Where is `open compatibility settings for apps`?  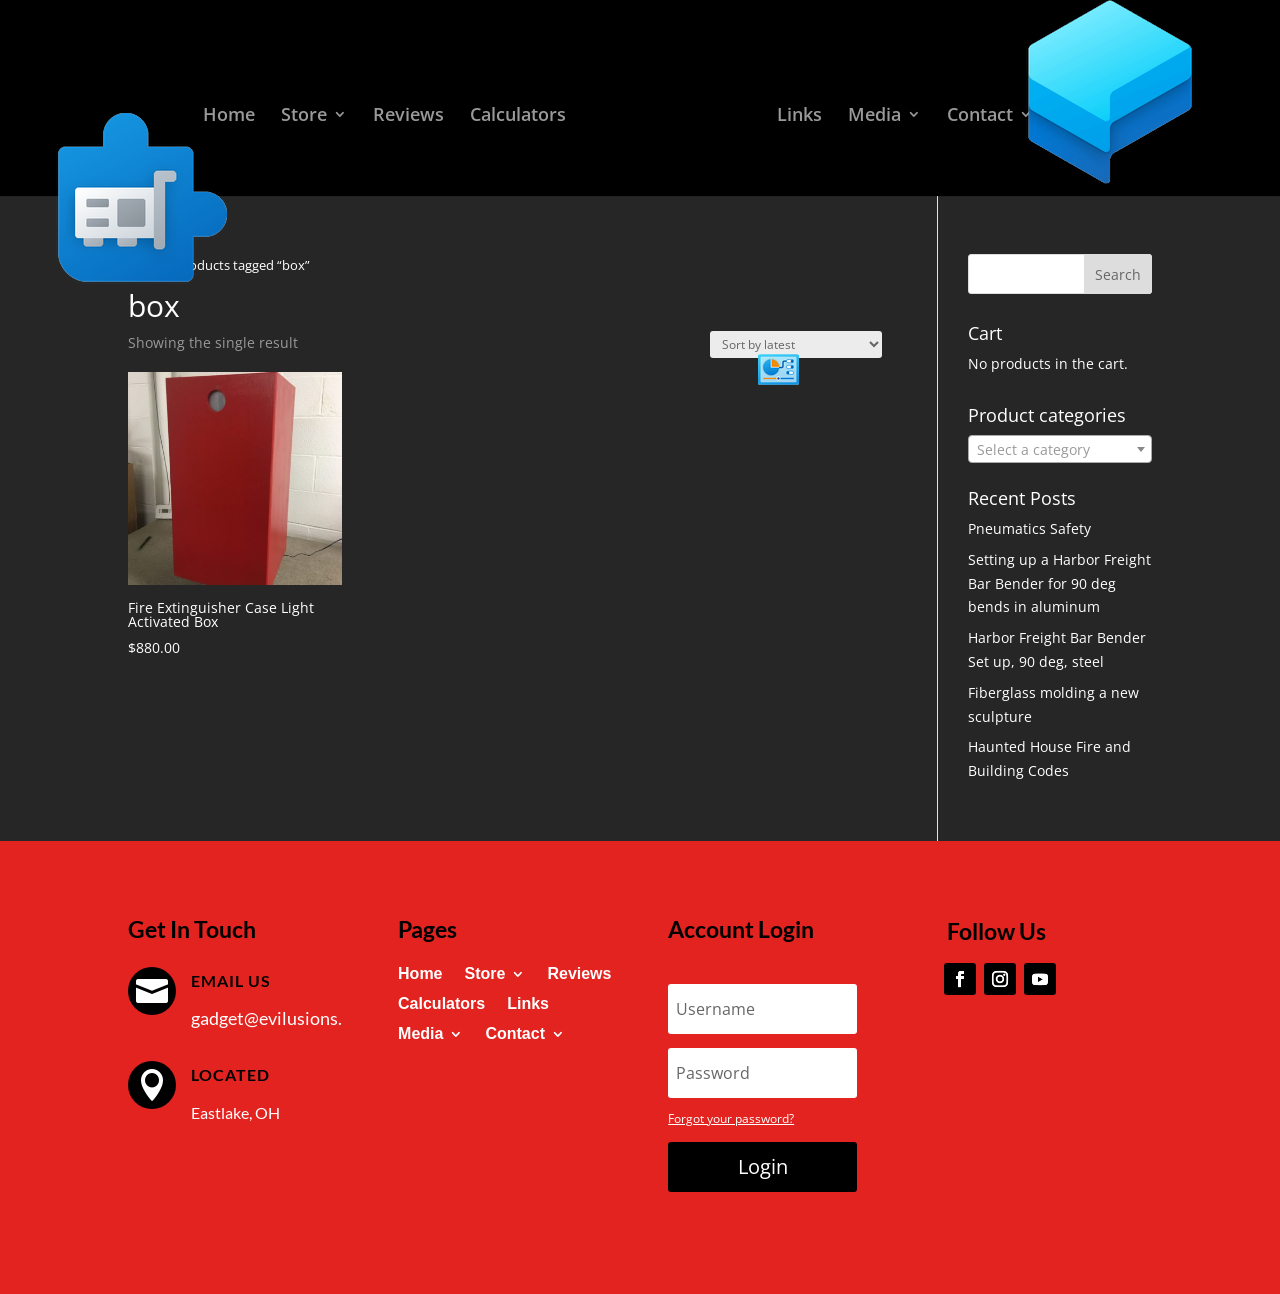
open compatibility settings for apps is located at coordinates (137, 203).